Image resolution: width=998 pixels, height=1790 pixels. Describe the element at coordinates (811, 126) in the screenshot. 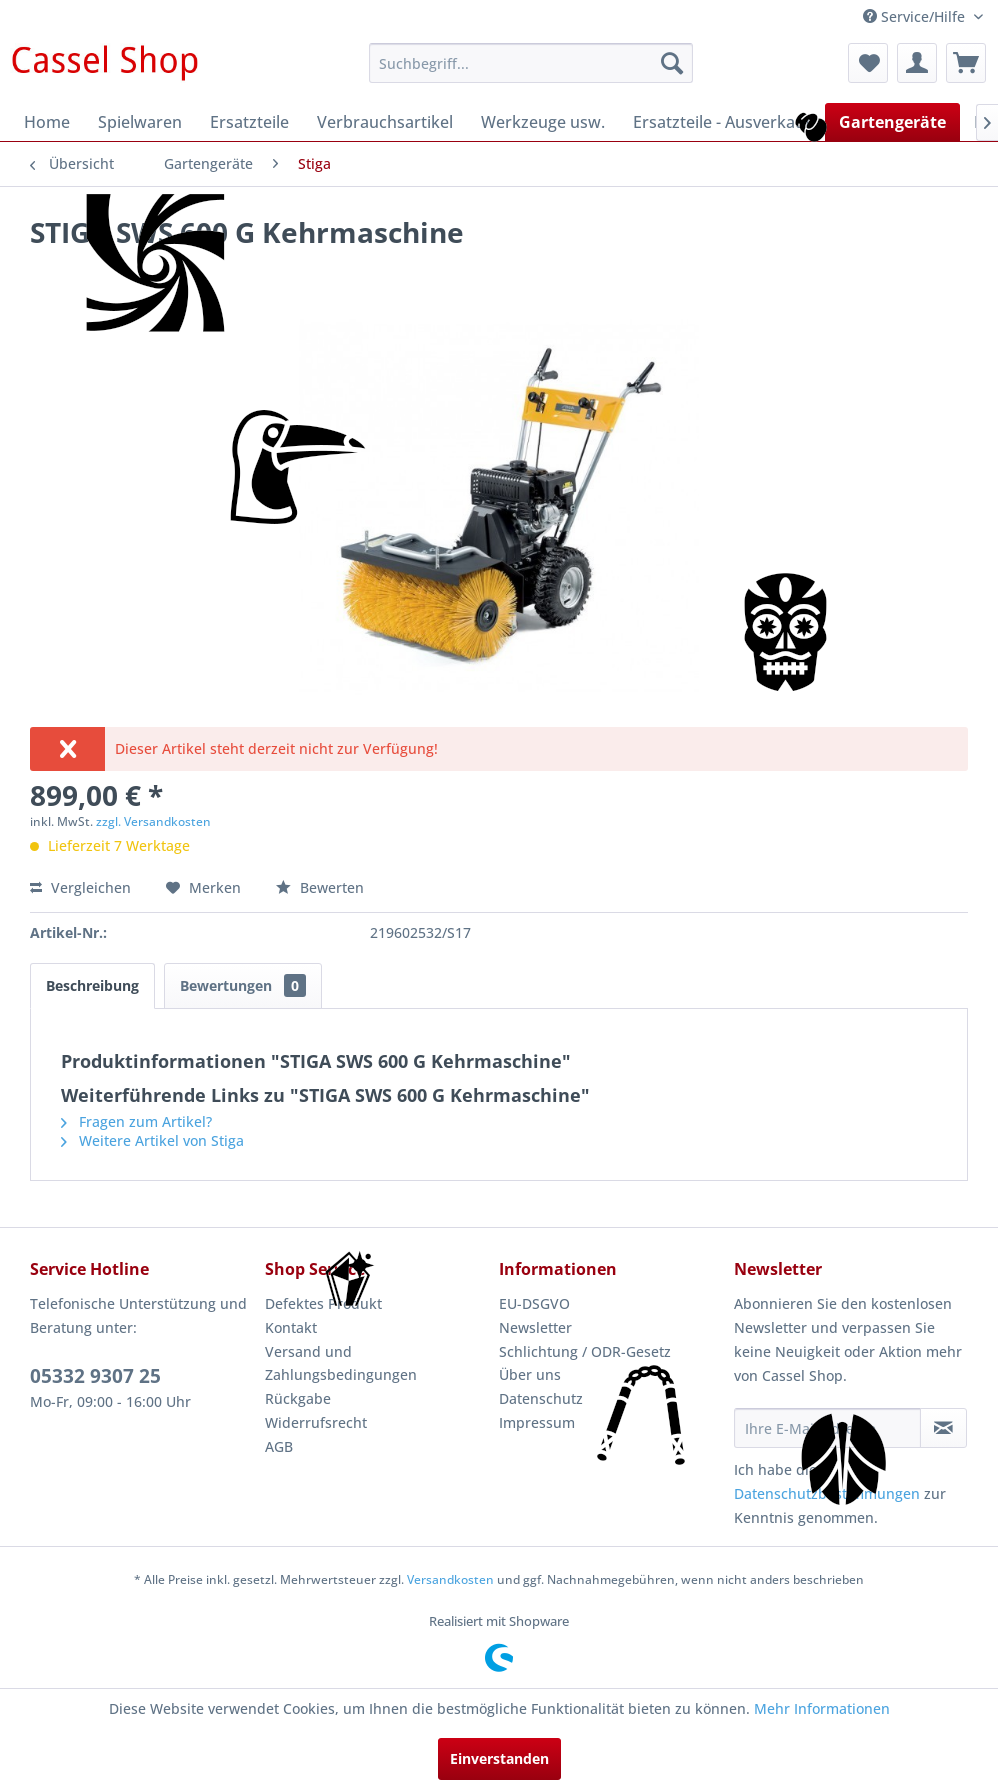

I see `access boxing or fighting game mode` at that location.